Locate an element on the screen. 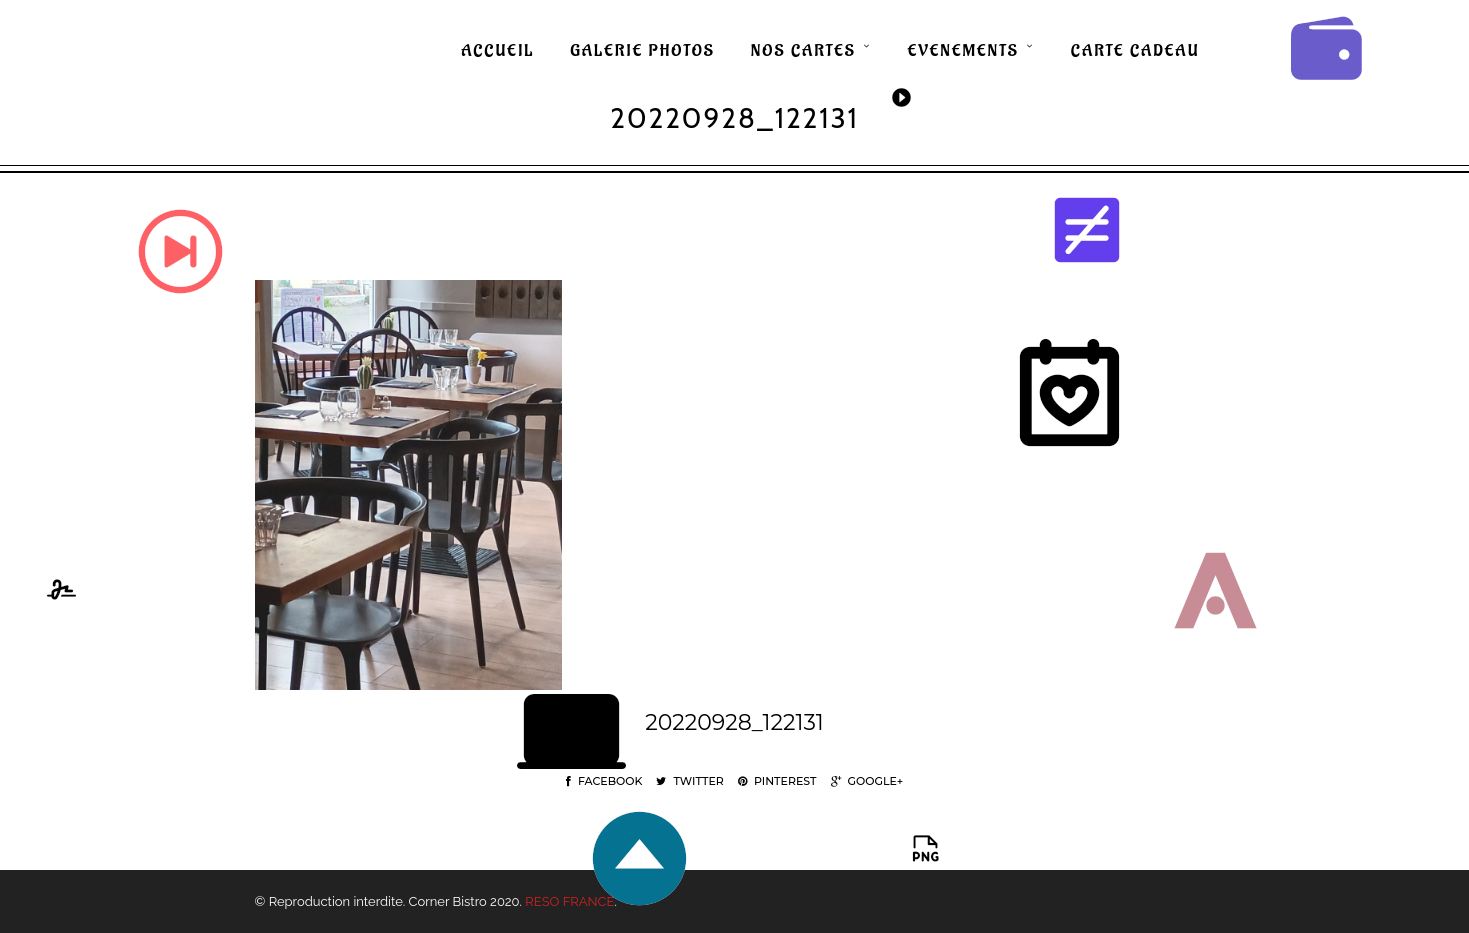 The width and height of the screenshot is (1469, 933). view or open a PNG image file is located at coordinates (925, 849).